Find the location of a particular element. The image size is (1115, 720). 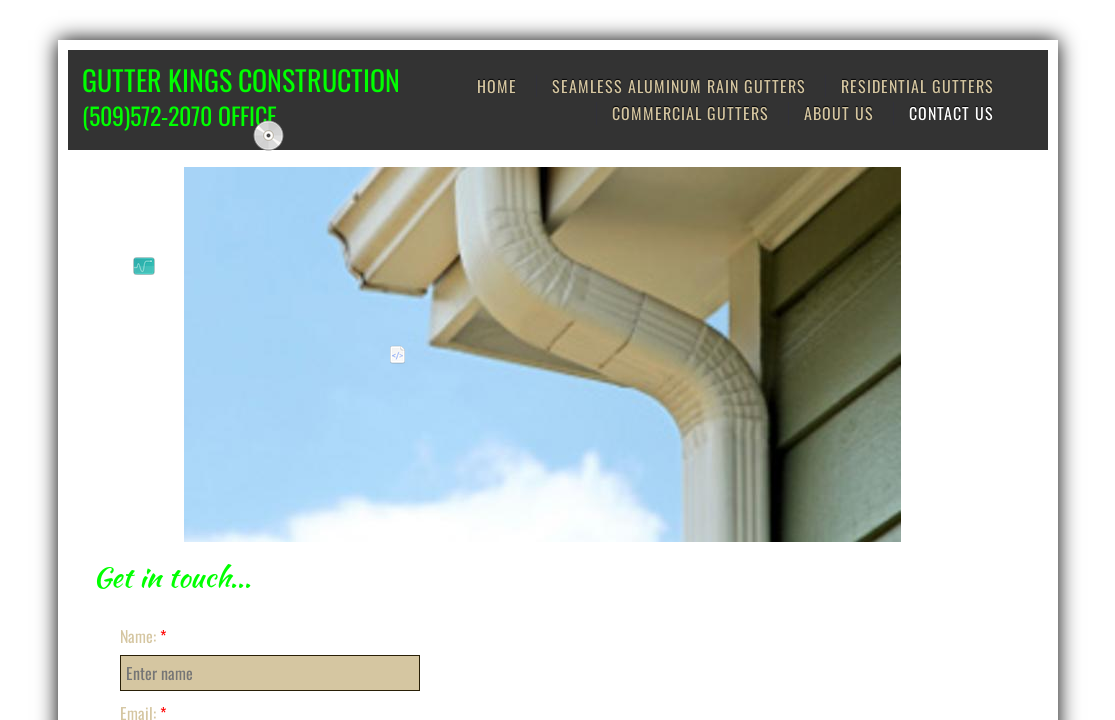

an HTML or code file is located at coordinates (397, 354).